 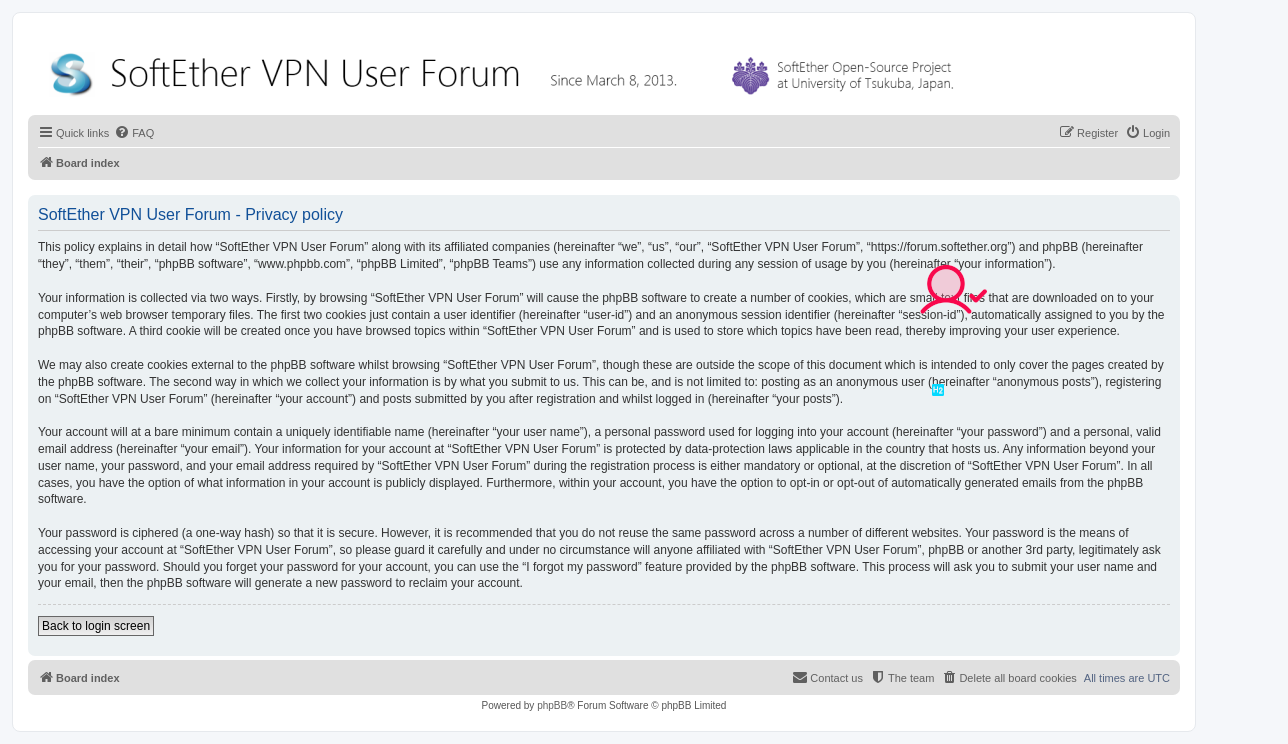 What do you see at coordinates (938, 390) in the screenshot?
I see `format text as heading level 2` at bounding box center [938, 390].